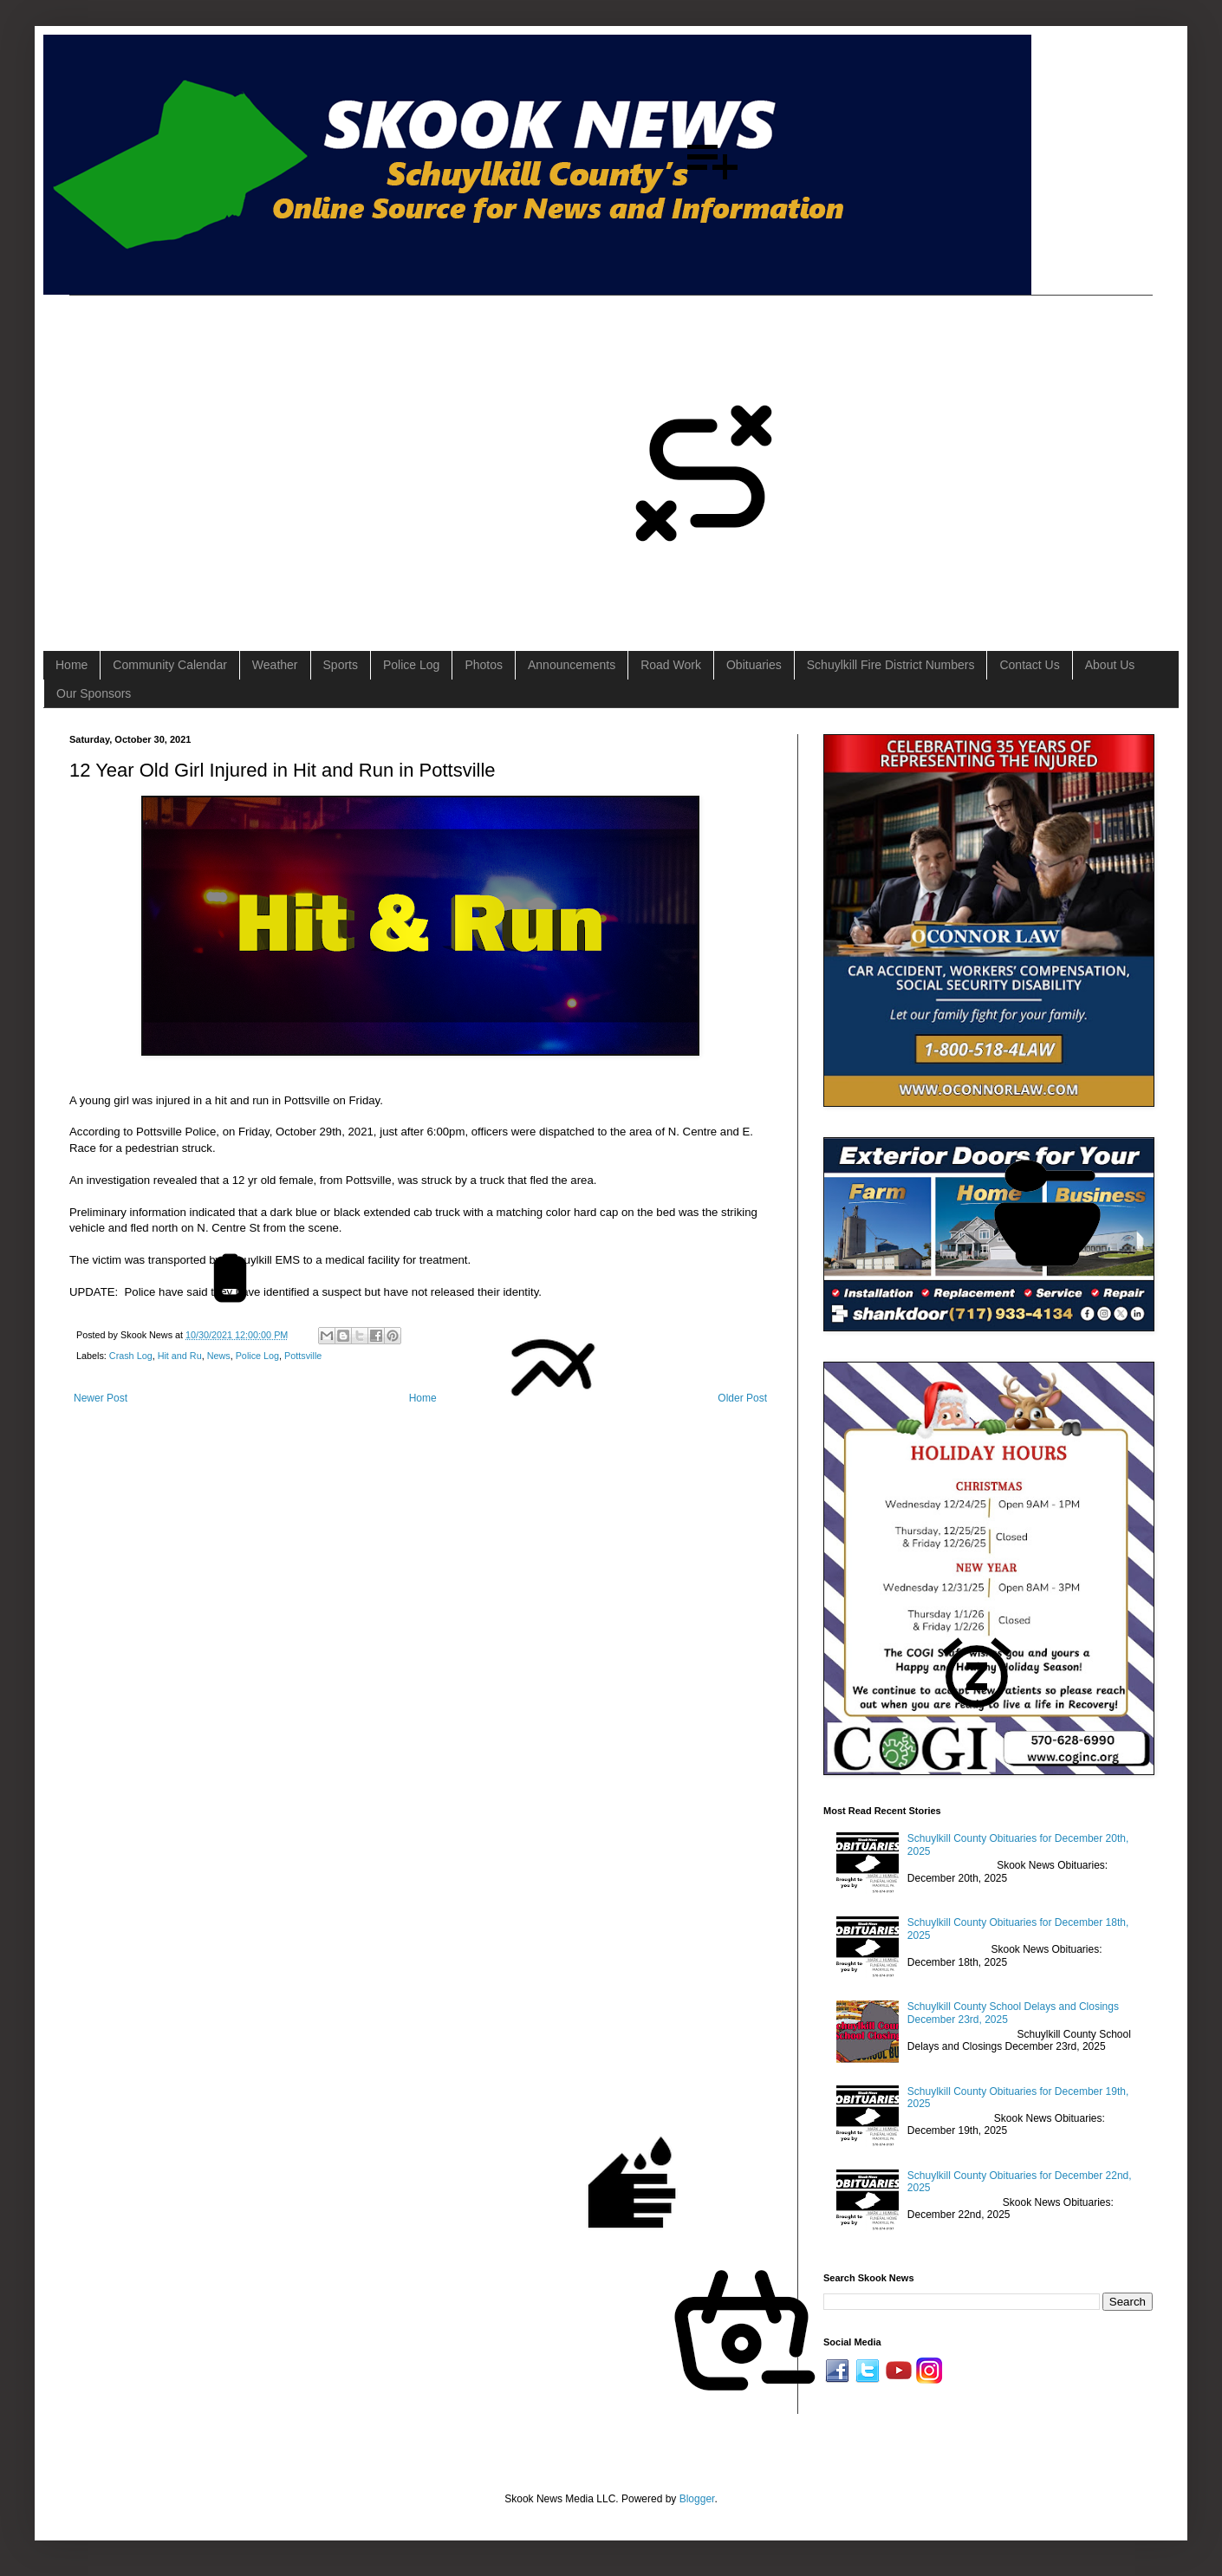  I want to click on wash your hands, so click(634, 2182).